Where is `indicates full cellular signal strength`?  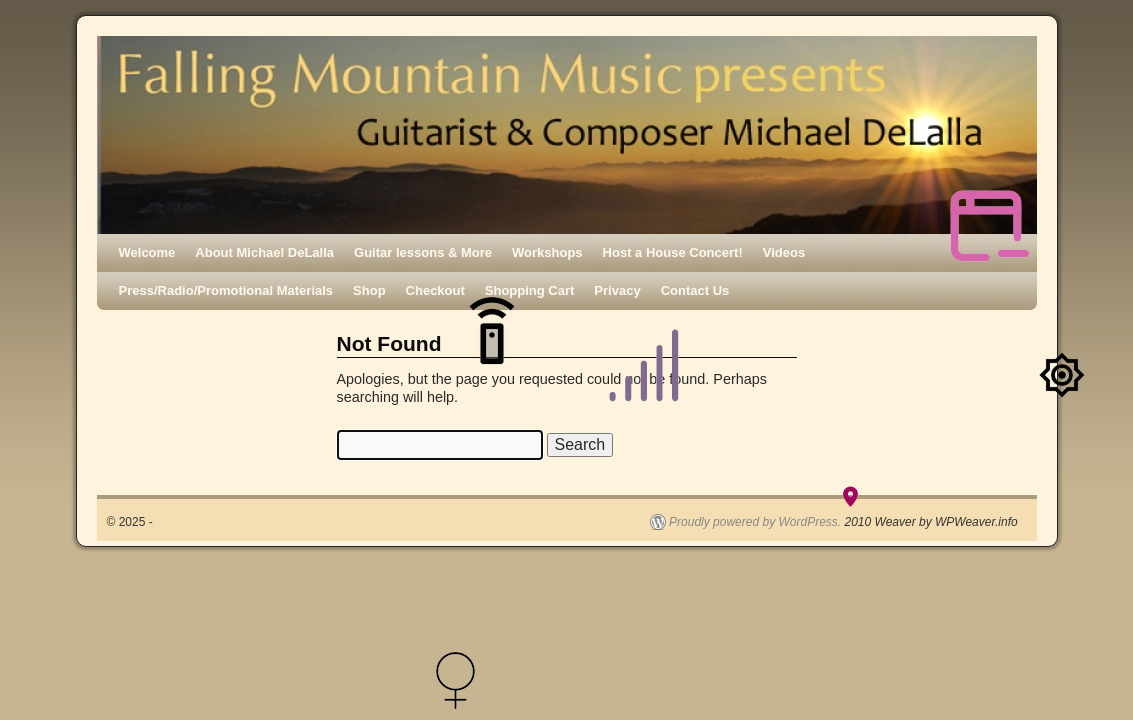 indicates full cellular signal strength is located at coordinates (647, 370).